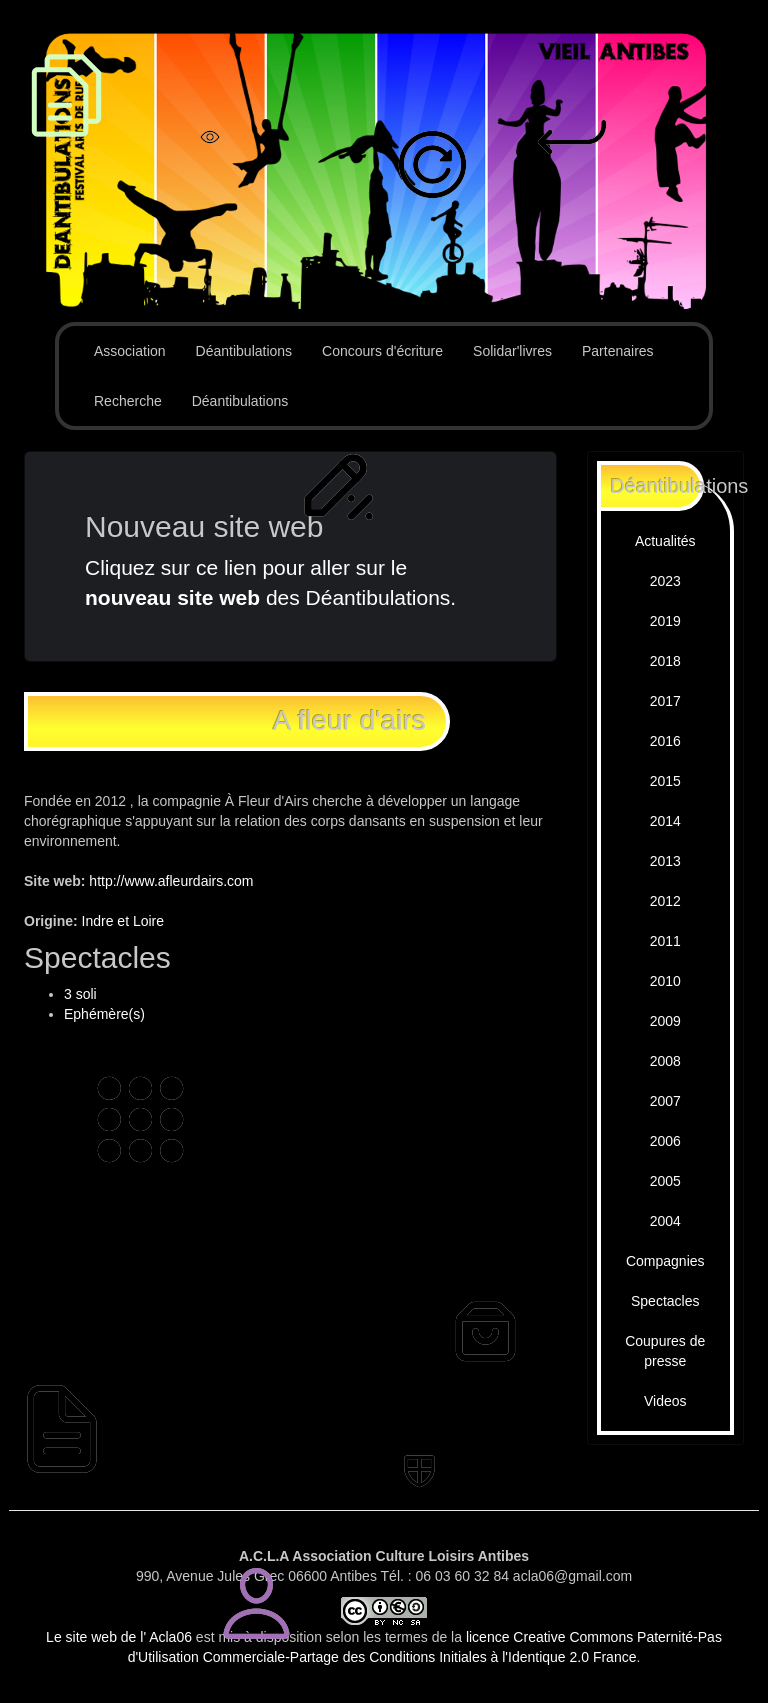  Describe the element at coordinates (572, 137) in the screenshot. I see `go back to previous screen or step` at that location.